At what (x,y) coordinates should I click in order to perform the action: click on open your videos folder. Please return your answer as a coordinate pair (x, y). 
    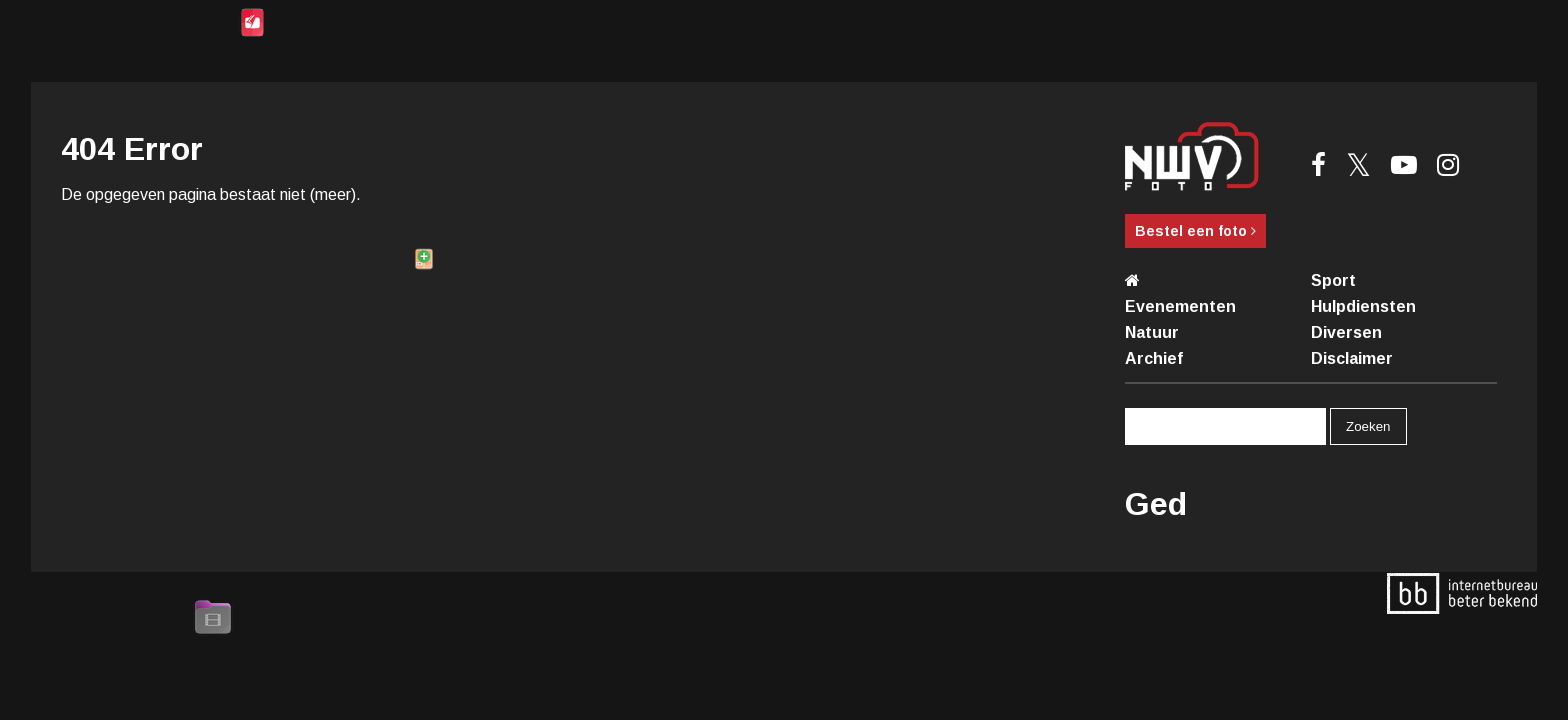
    Looking at the image, I should click on (213, 617).